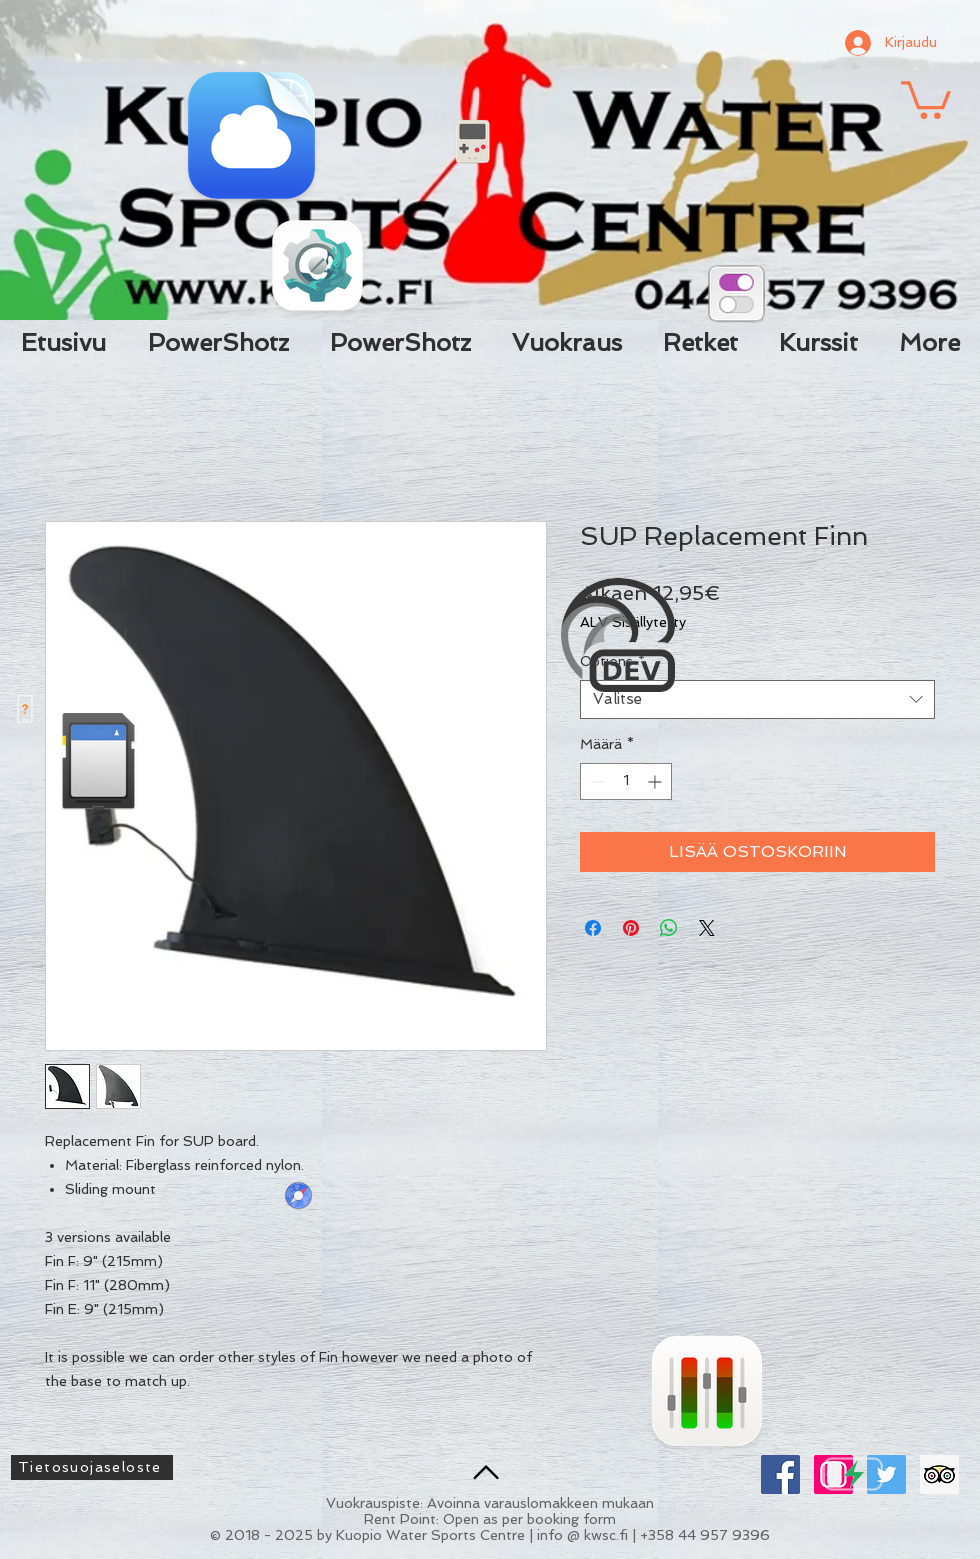  What do you see at coordinates (251, 135) in the screenshot?
I see `manage web apps and progressive web applications` at bounding box center [251, 135].